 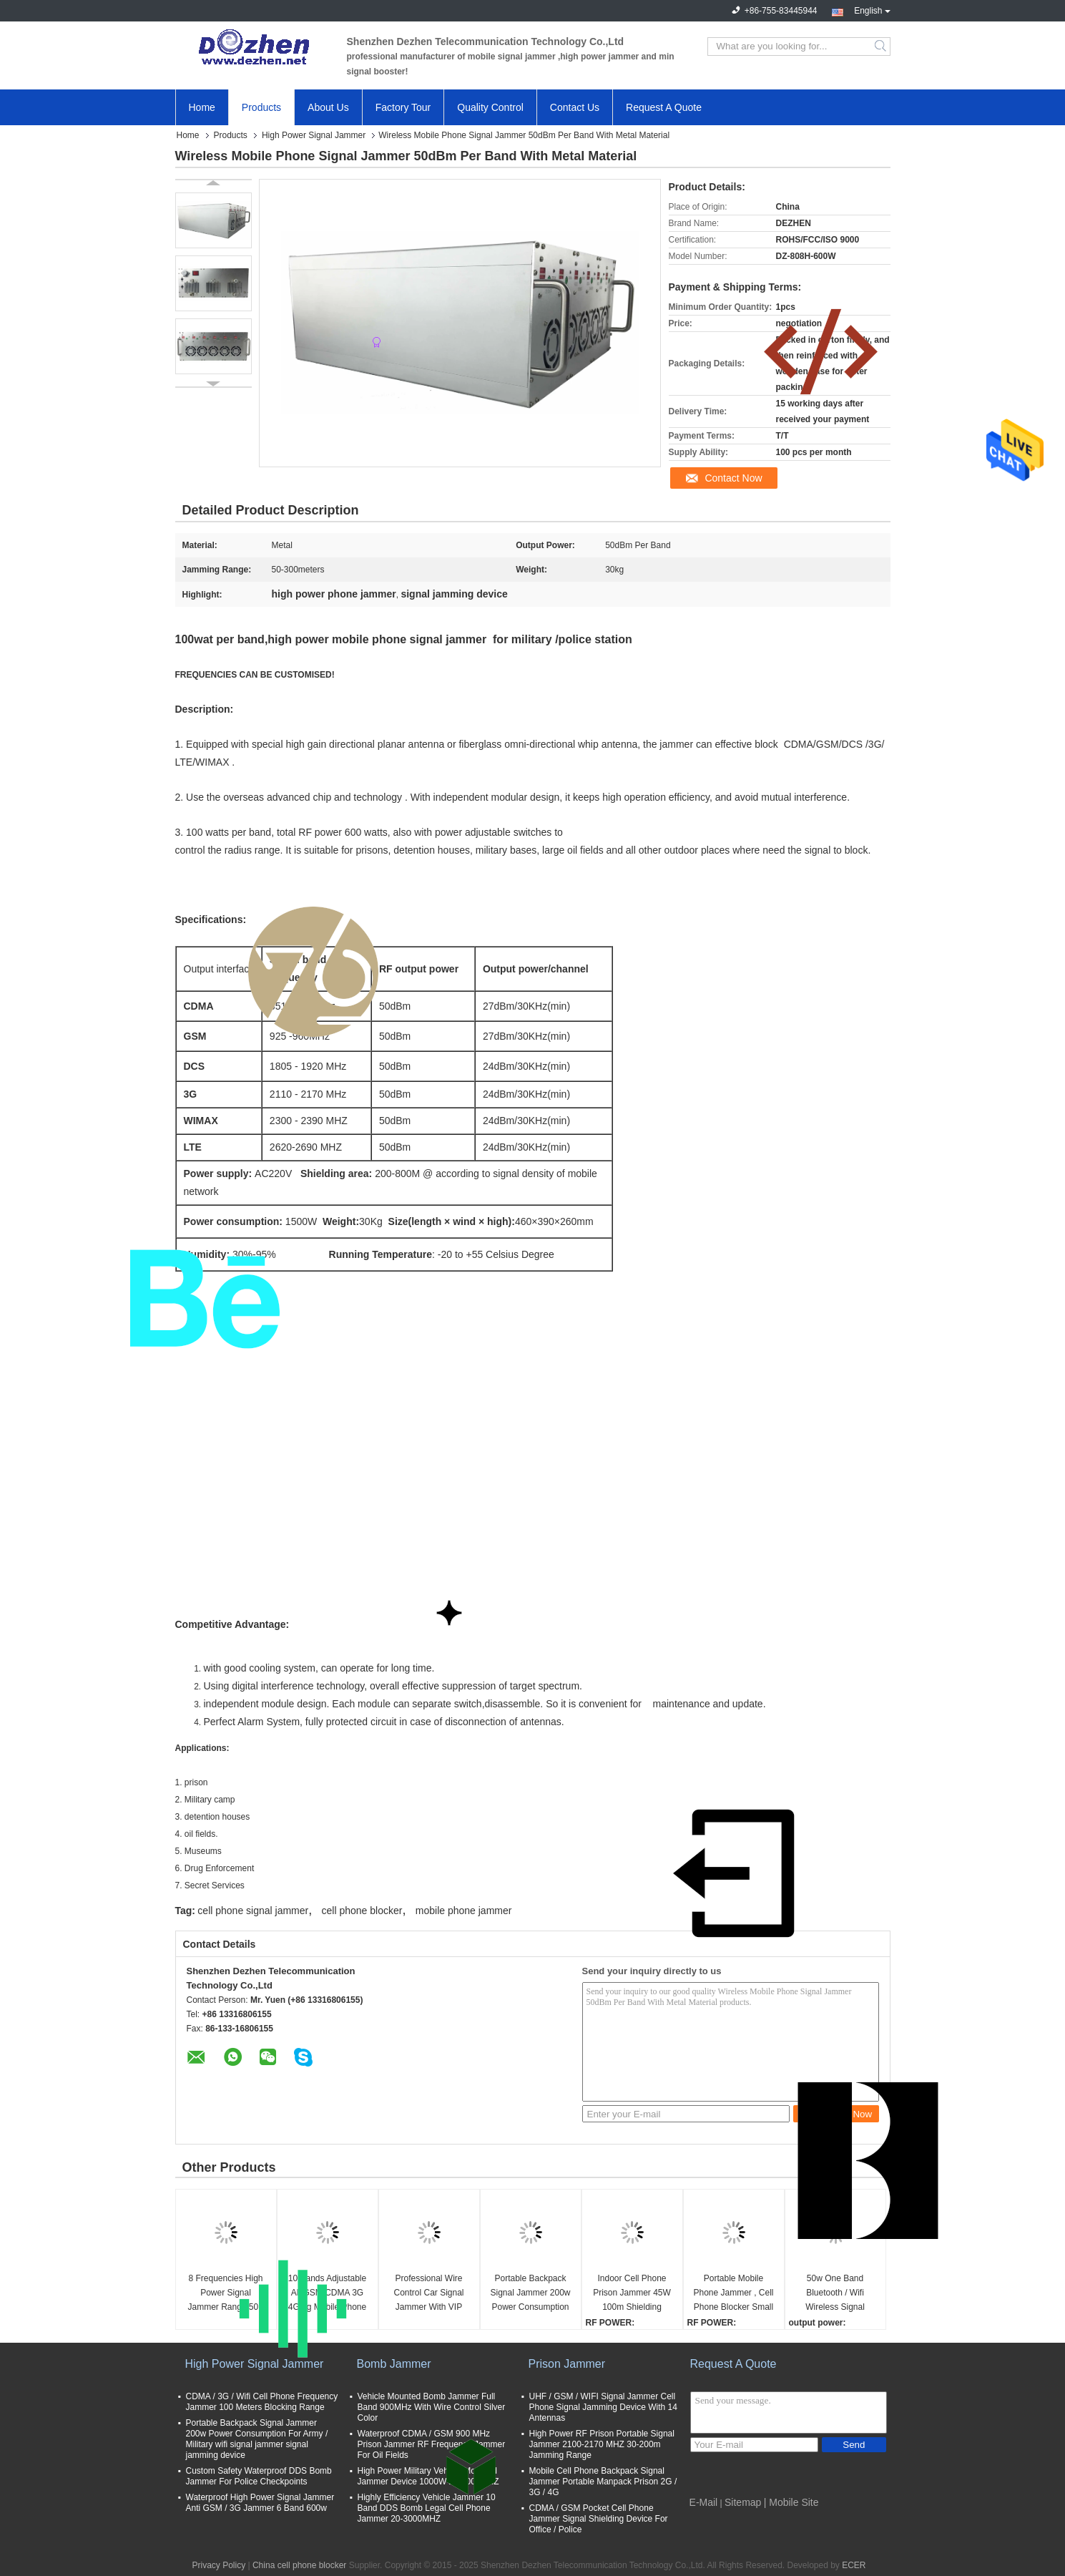 What do you see at coordinates (820, 351) in the screenshot?
I see `view or edit source code` at bounding box center [820, 351].